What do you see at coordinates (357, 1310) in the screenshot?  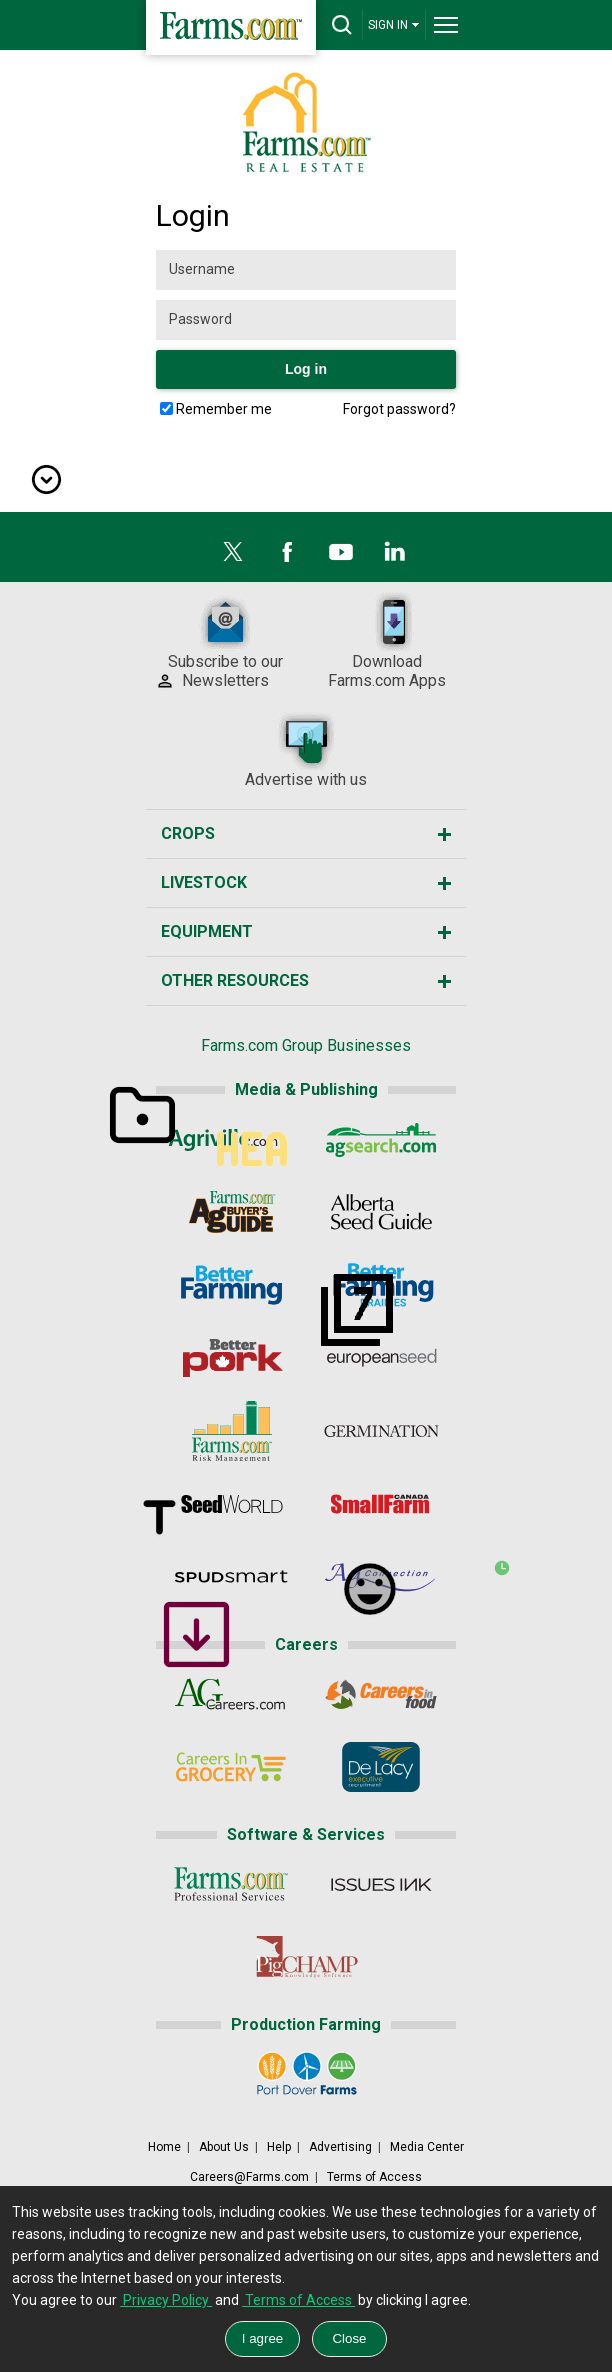 I see `indicates item 7 in a numbered series or filter` at bounding box center [357, 1310].